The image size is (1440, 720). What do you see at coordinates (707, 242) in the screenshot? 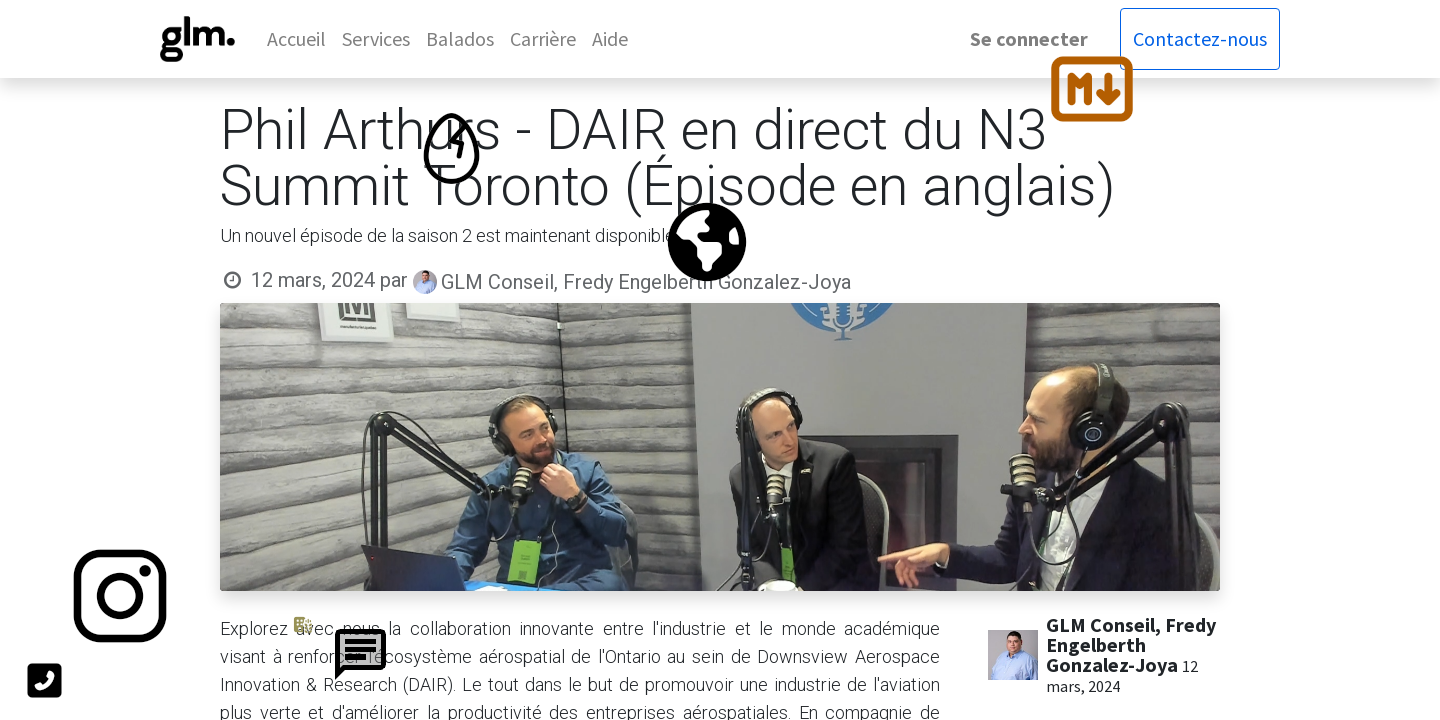
I see `switch to global or worldwide view` at bounding box center [707, 242].